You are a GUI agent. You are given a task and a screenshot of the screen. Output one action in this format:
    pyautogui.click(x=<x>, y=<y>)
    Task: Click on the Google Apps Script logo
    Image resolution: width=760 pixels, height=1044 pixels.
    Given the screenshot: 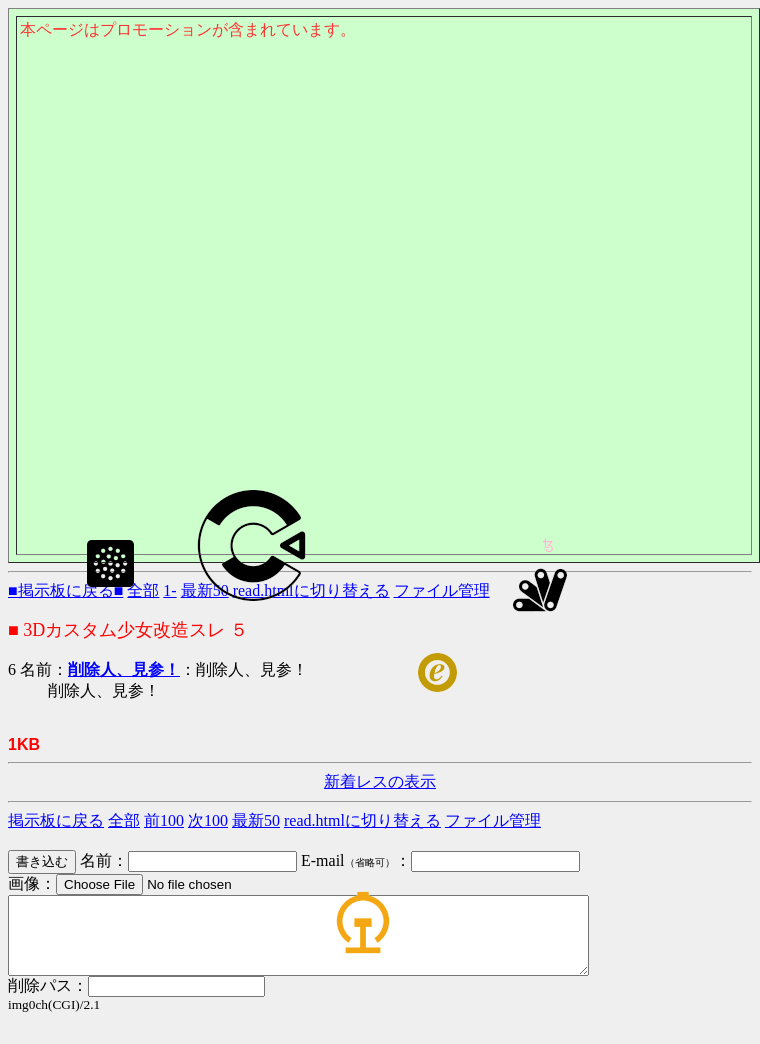 What is the action you would take?
    pyautogui.click(x=540, y=590)
    